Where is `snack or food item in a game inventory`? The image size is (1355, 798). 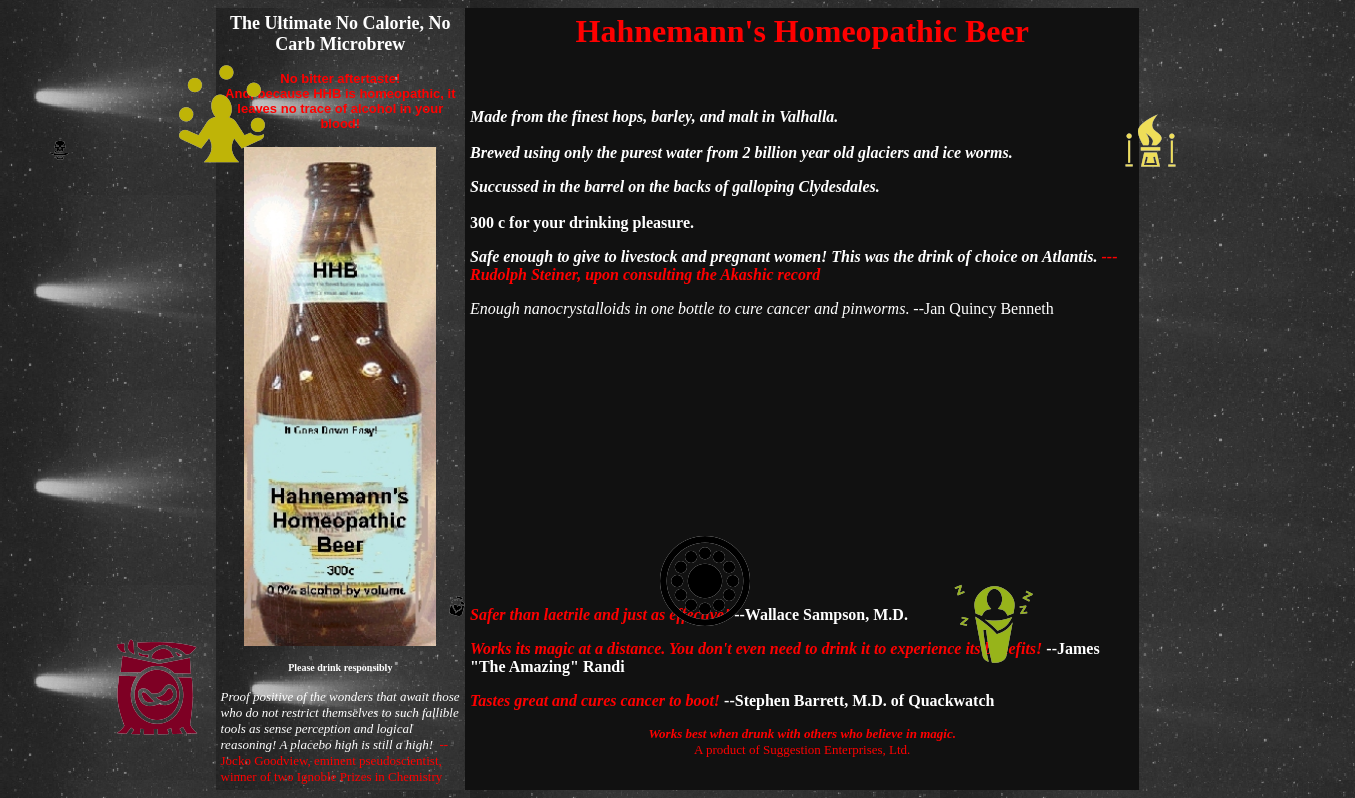
snack or food item in a game inventory is located at coordinates (157, 687).